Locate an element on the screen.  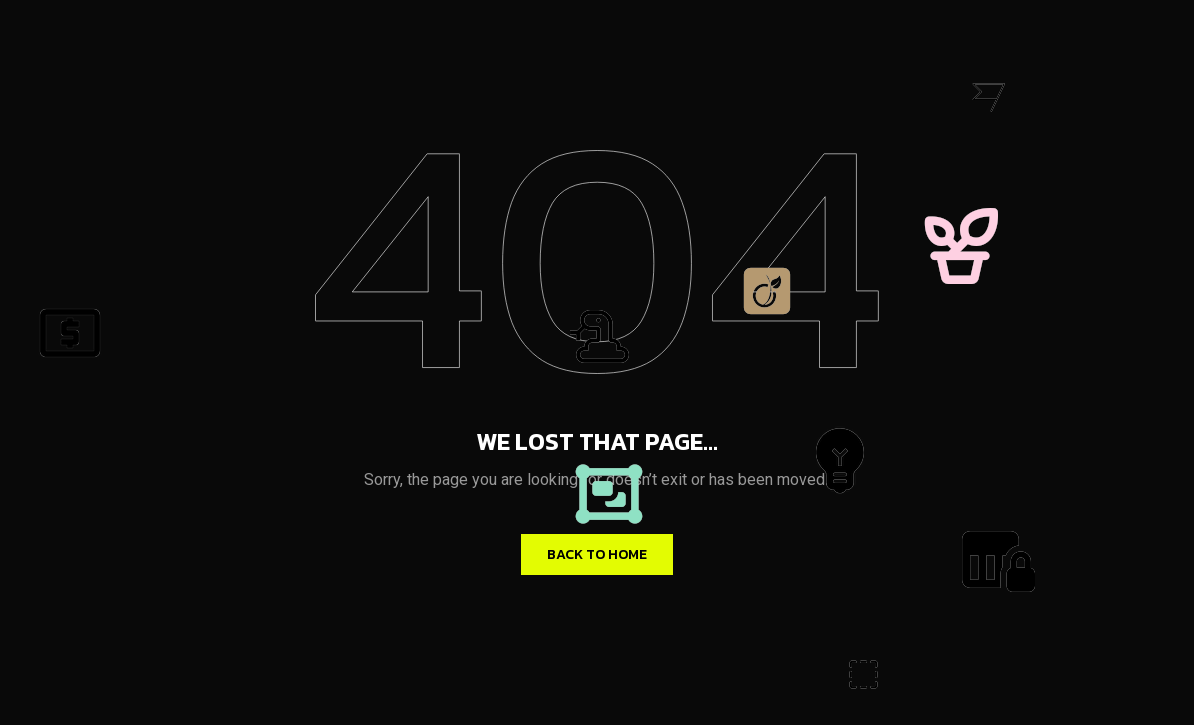
open viadeo professional networking app is located at coordinates (767, 291).